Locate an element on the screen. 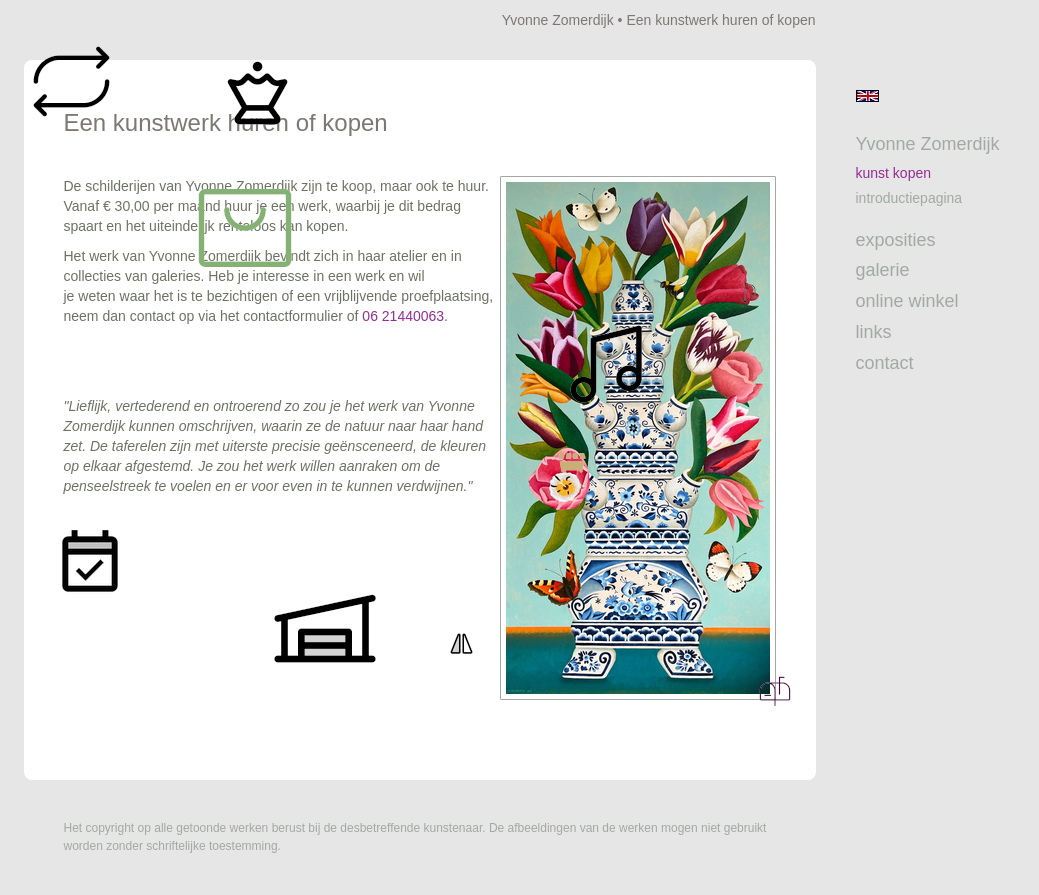  event confirmed or scheduled successfully is located at coordinates (90, 564).